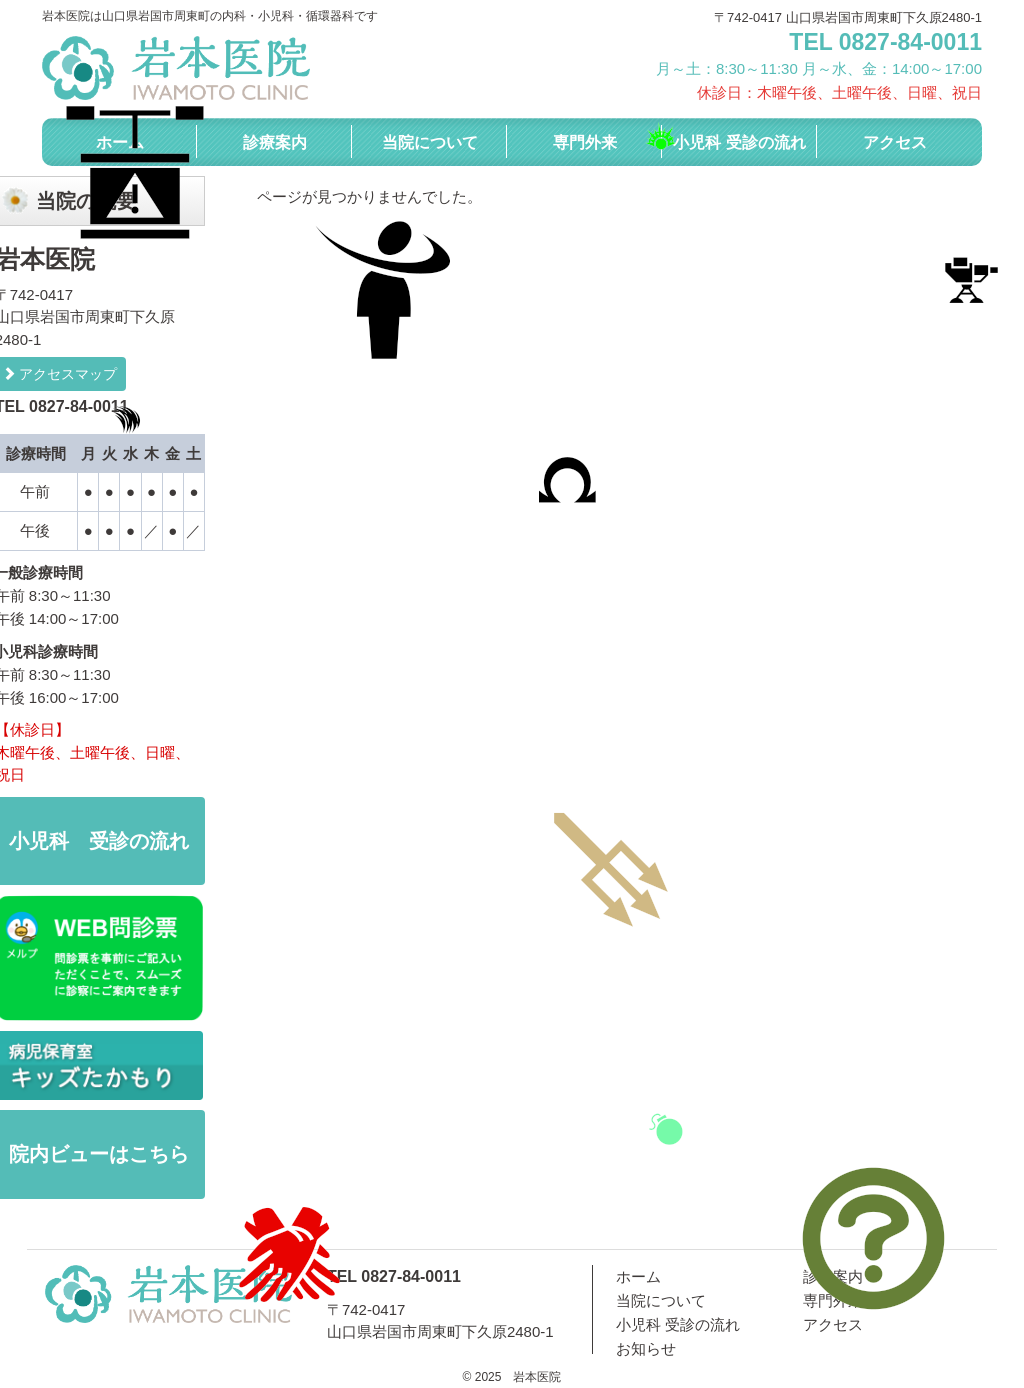 This screenshot has height=1388, width=1024. I want to click on indicates a wound or injury status effect, so click(126, 419).